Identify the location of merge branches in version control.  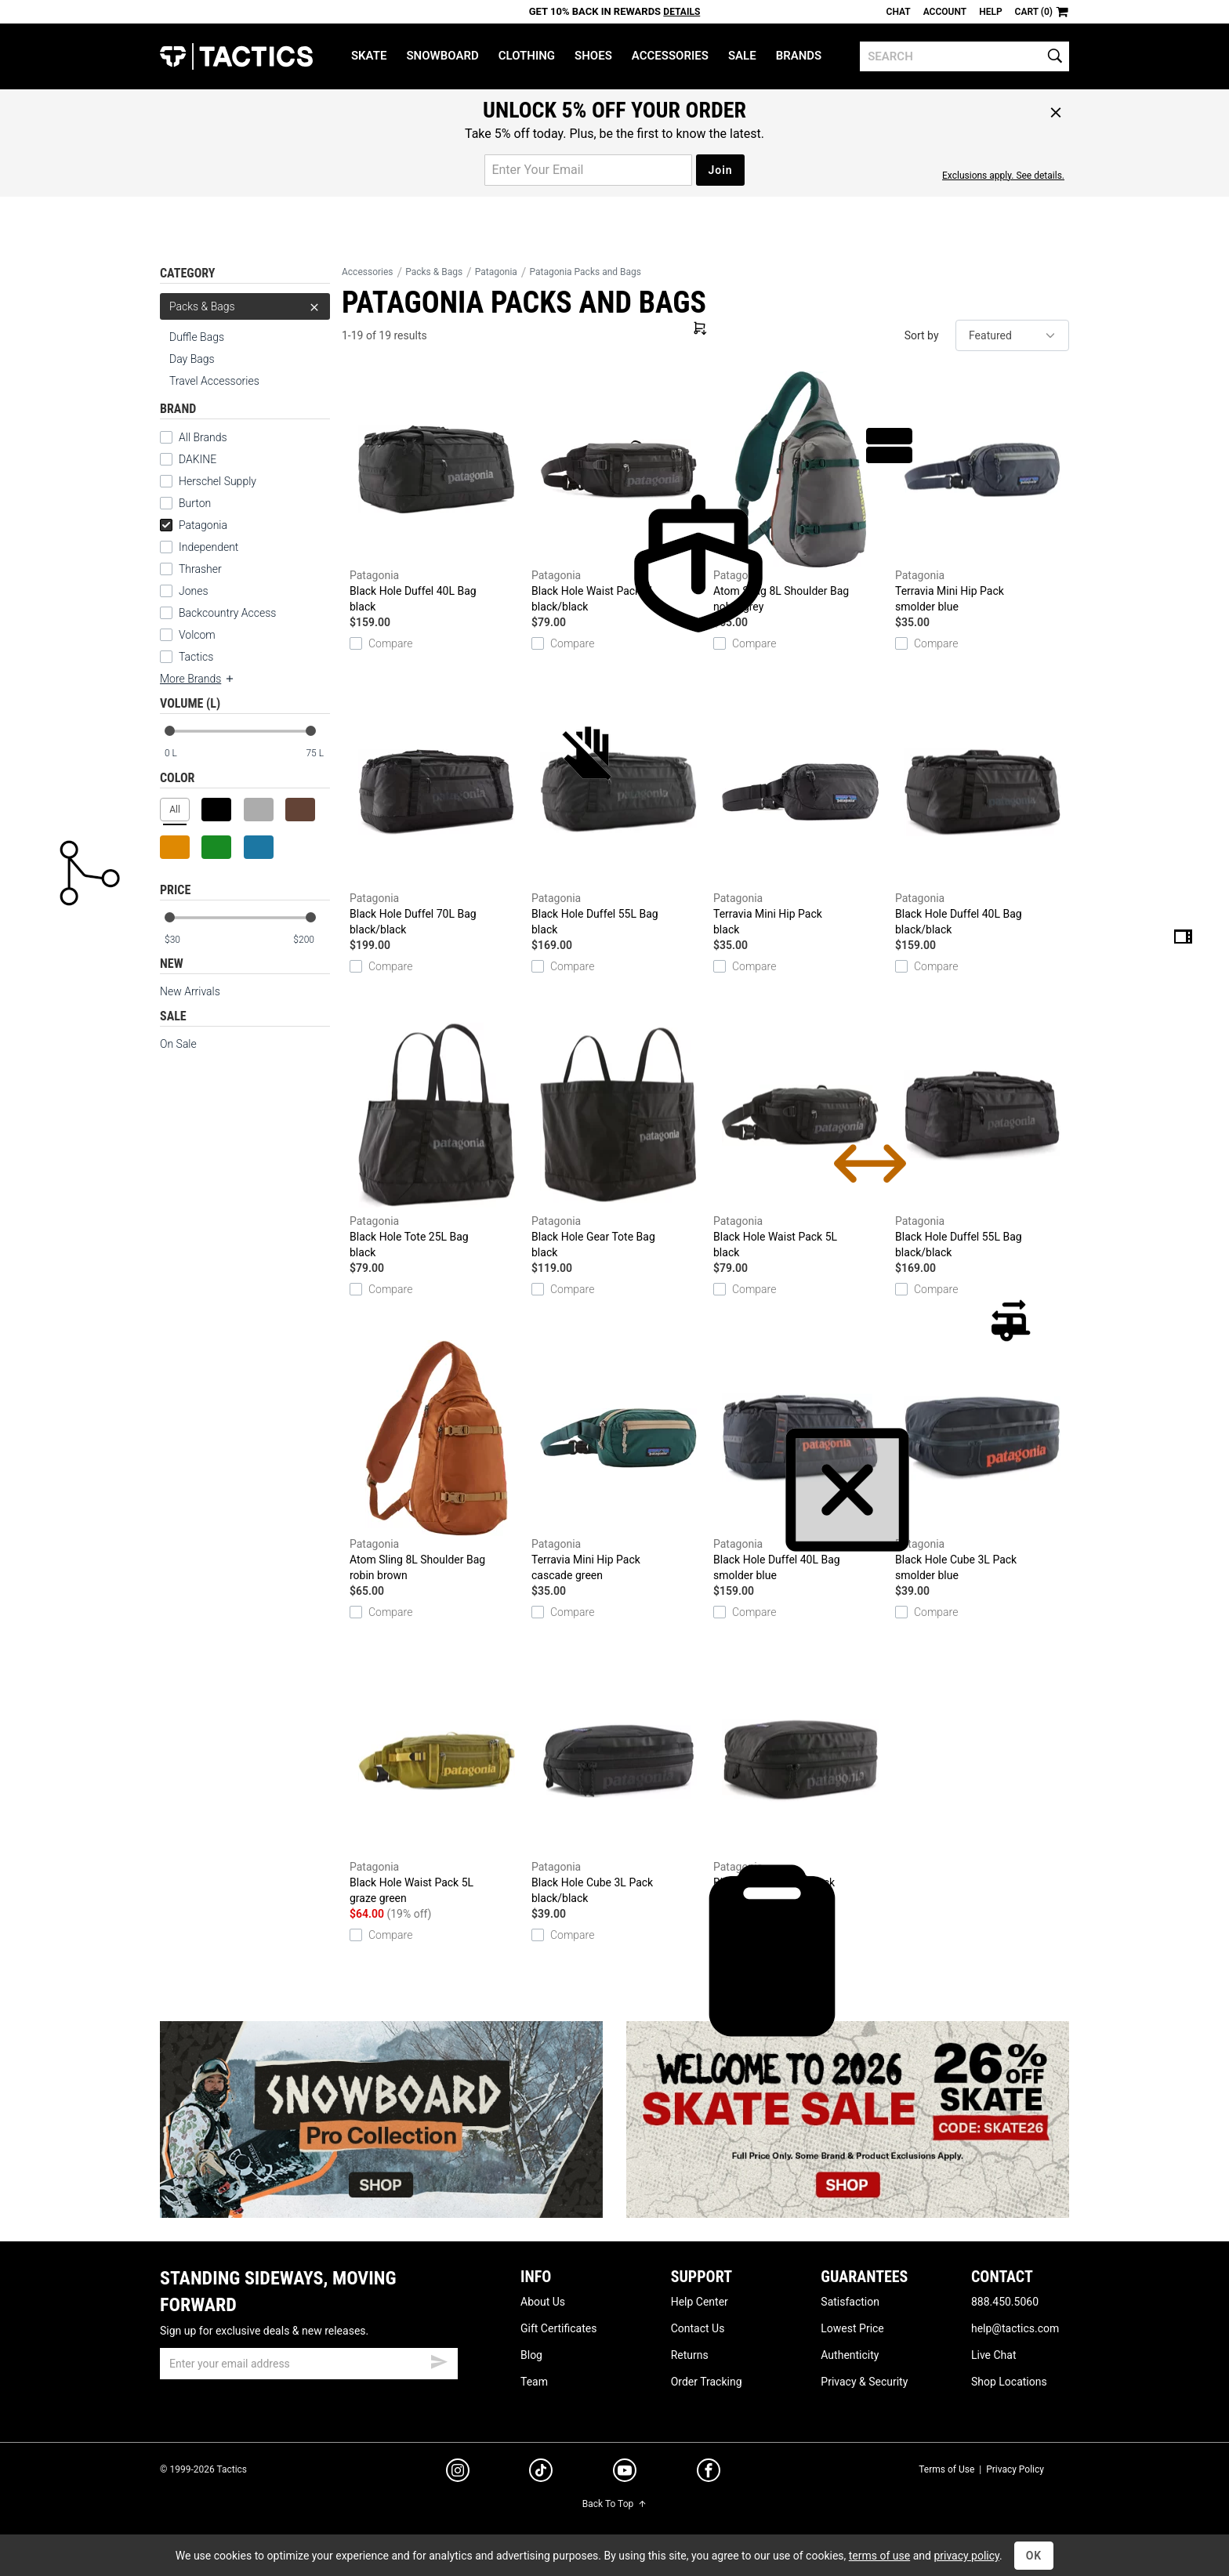
(85, 873).